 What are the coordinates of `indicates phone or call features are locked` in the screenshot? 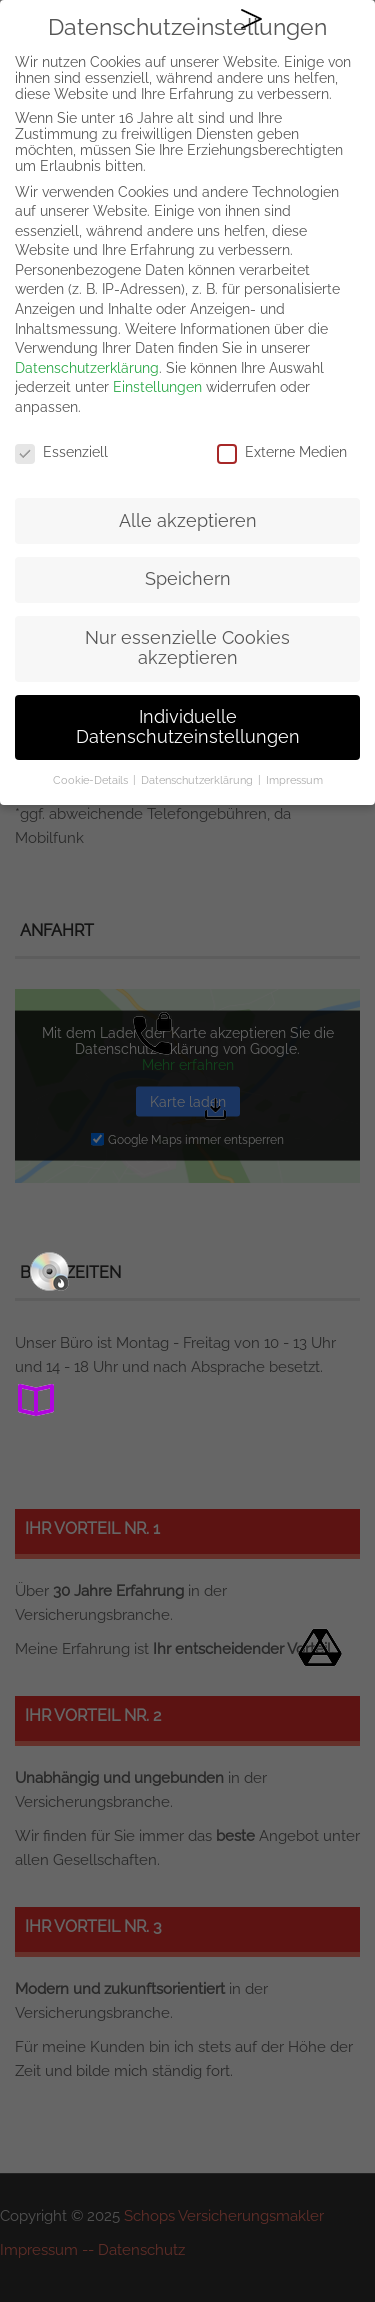 It's located at (152, 1035).